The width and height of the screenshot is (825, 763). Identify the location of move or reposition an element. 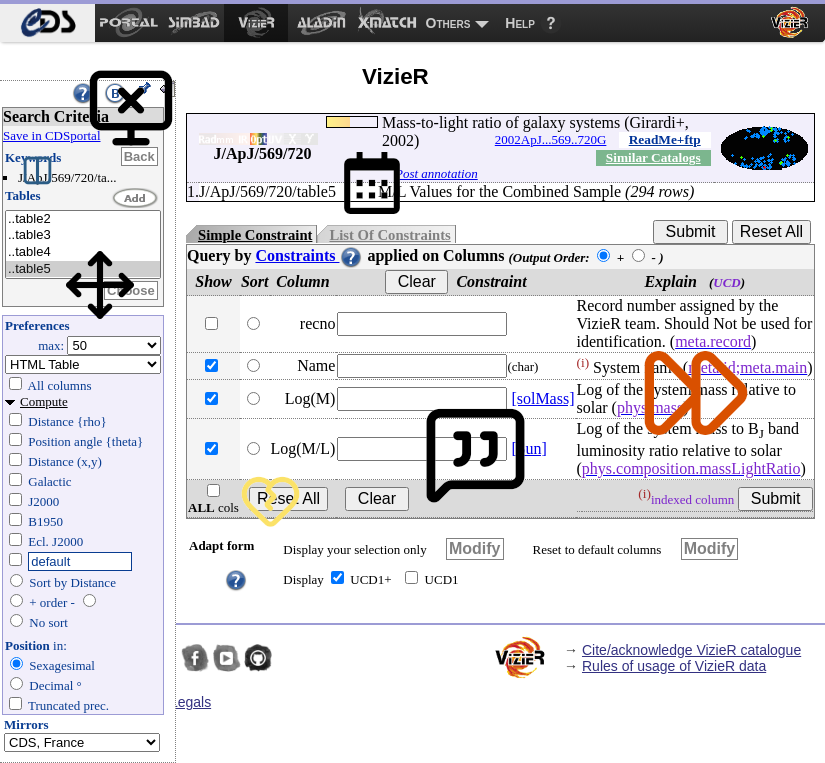
(100, 285).